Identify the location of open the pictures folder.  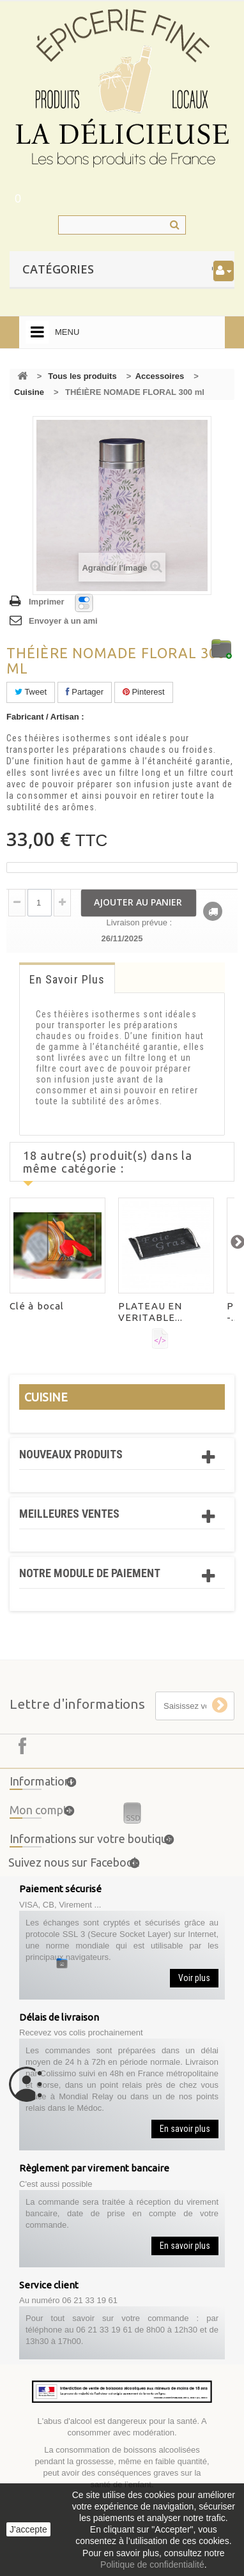
(62, 1963).